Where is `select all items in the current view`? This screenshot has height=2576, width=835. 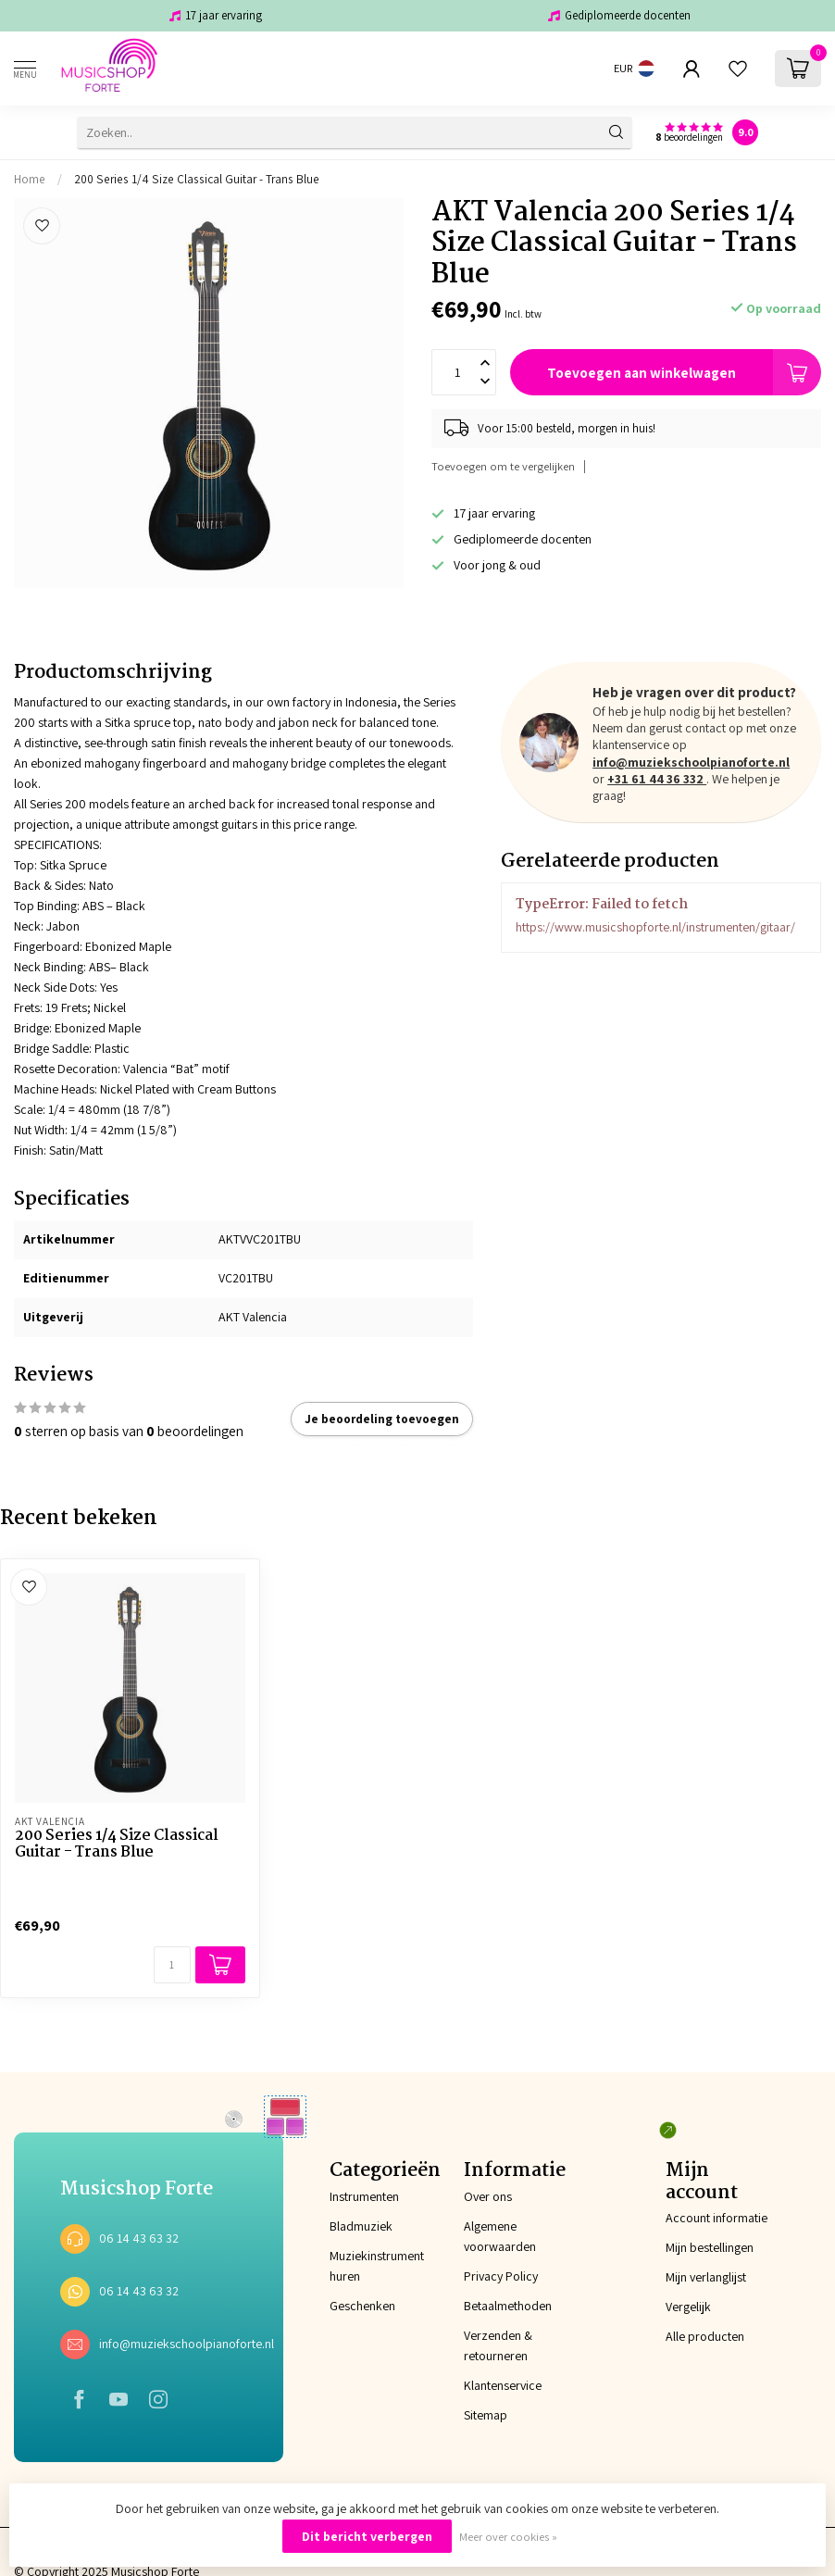
select all items in the current view is located at coordinates (285, 2117).